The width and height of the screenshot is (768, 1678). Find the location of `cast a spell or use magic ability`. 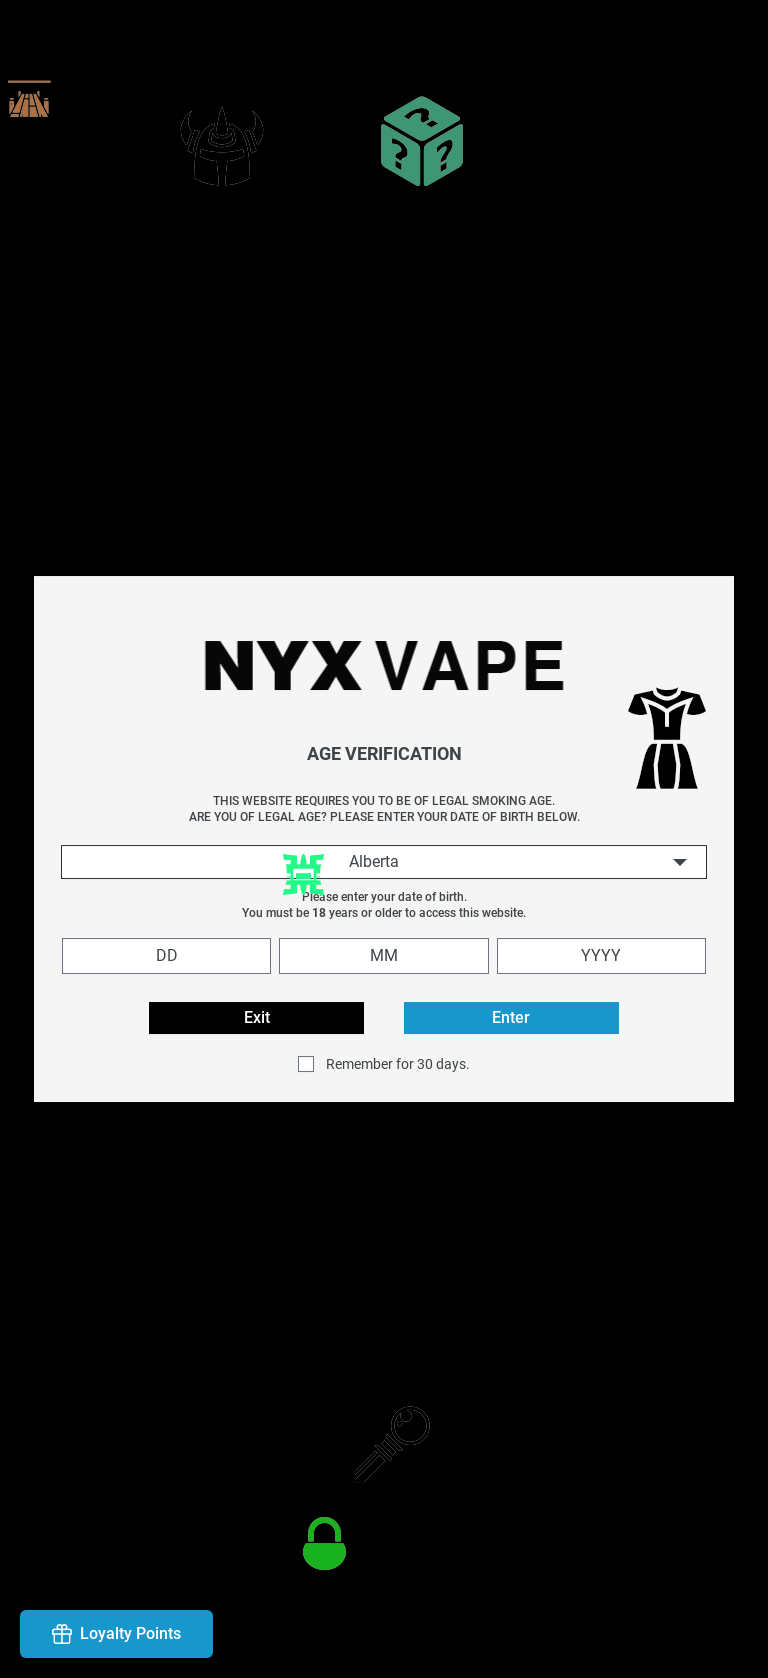

cast a spell or use magic ability is located at coordinates (396, 1441).